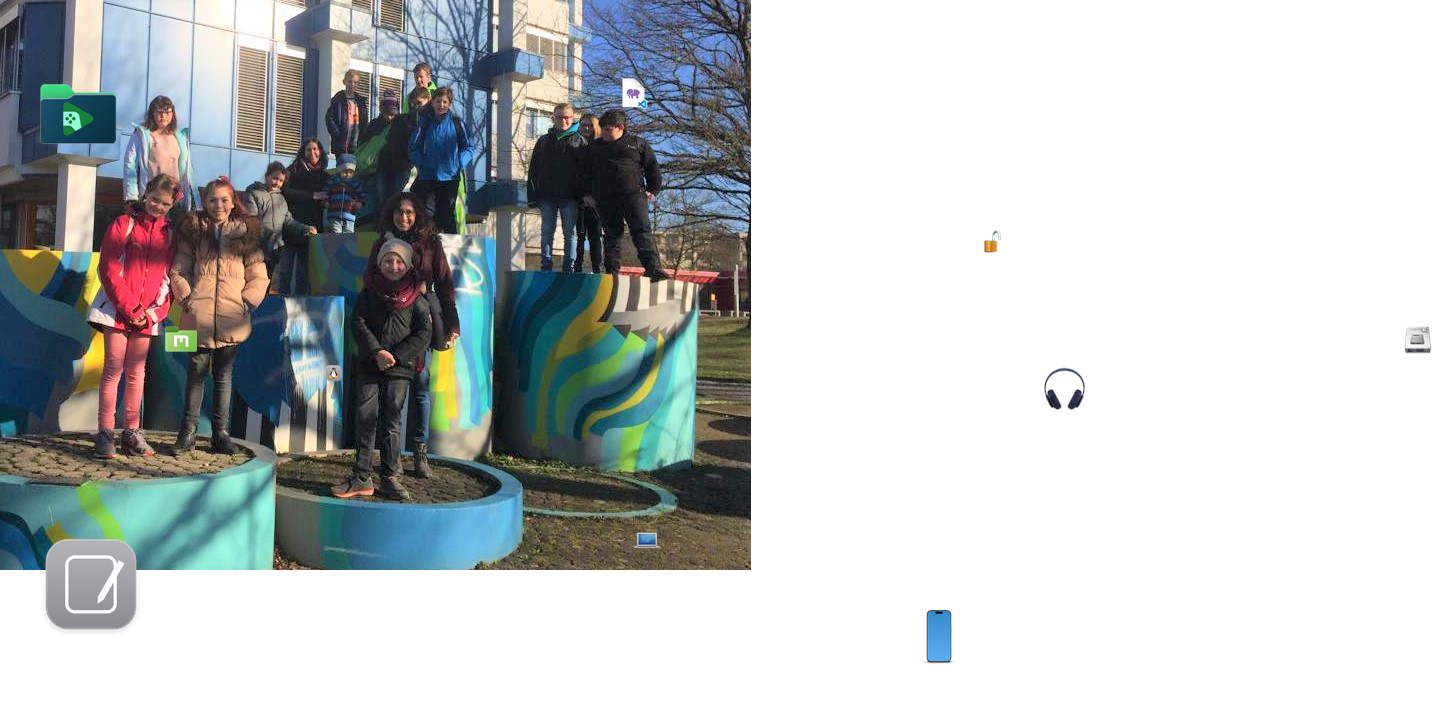  Describe the element at coordinates (181, 340) in the screenshot. I see `open quixel mixer project files folder` at that location.